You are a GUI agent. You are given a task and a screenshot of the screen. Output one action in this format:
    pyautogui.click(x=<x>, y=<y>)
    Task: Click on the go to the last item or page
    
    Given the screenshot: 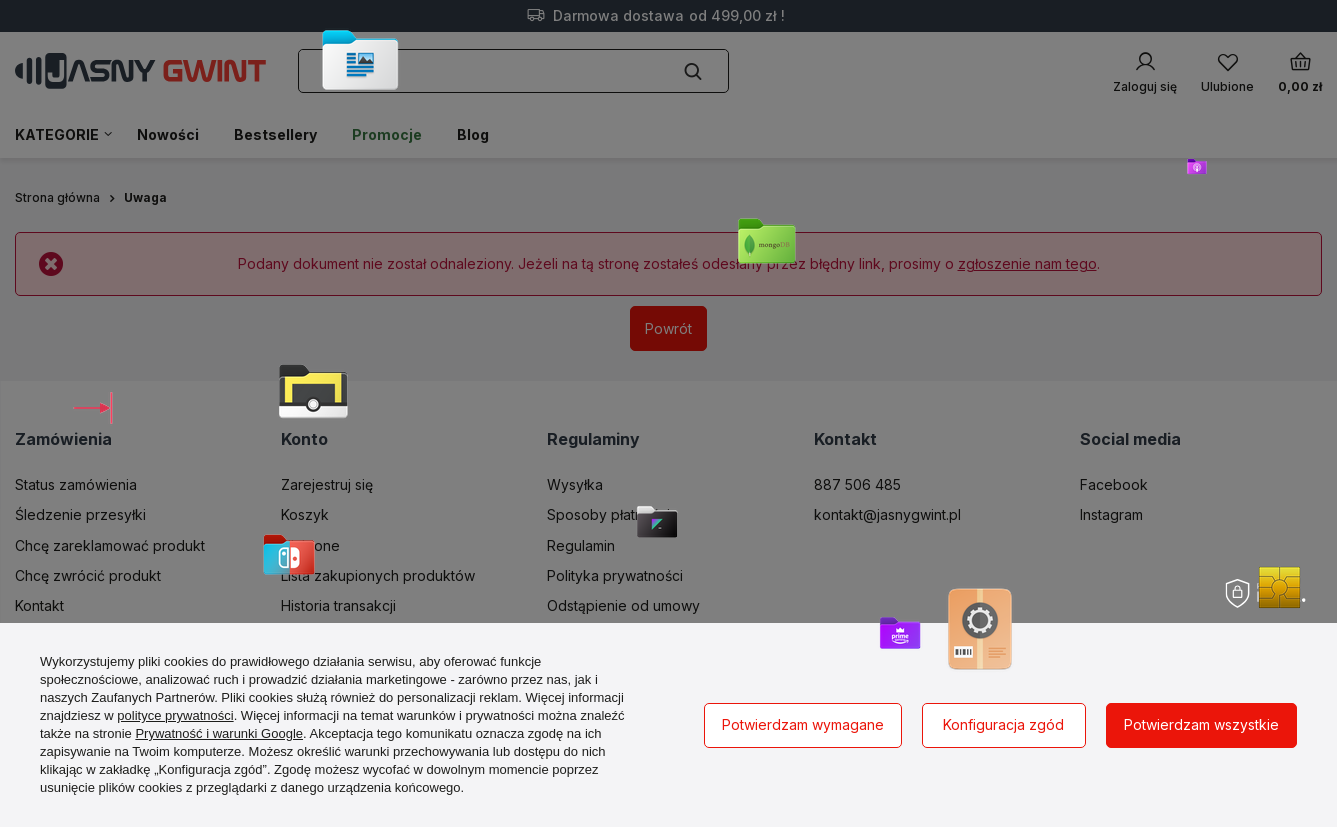 What is the action you would take?
    pyautogui.click(x=93, y=408)
    